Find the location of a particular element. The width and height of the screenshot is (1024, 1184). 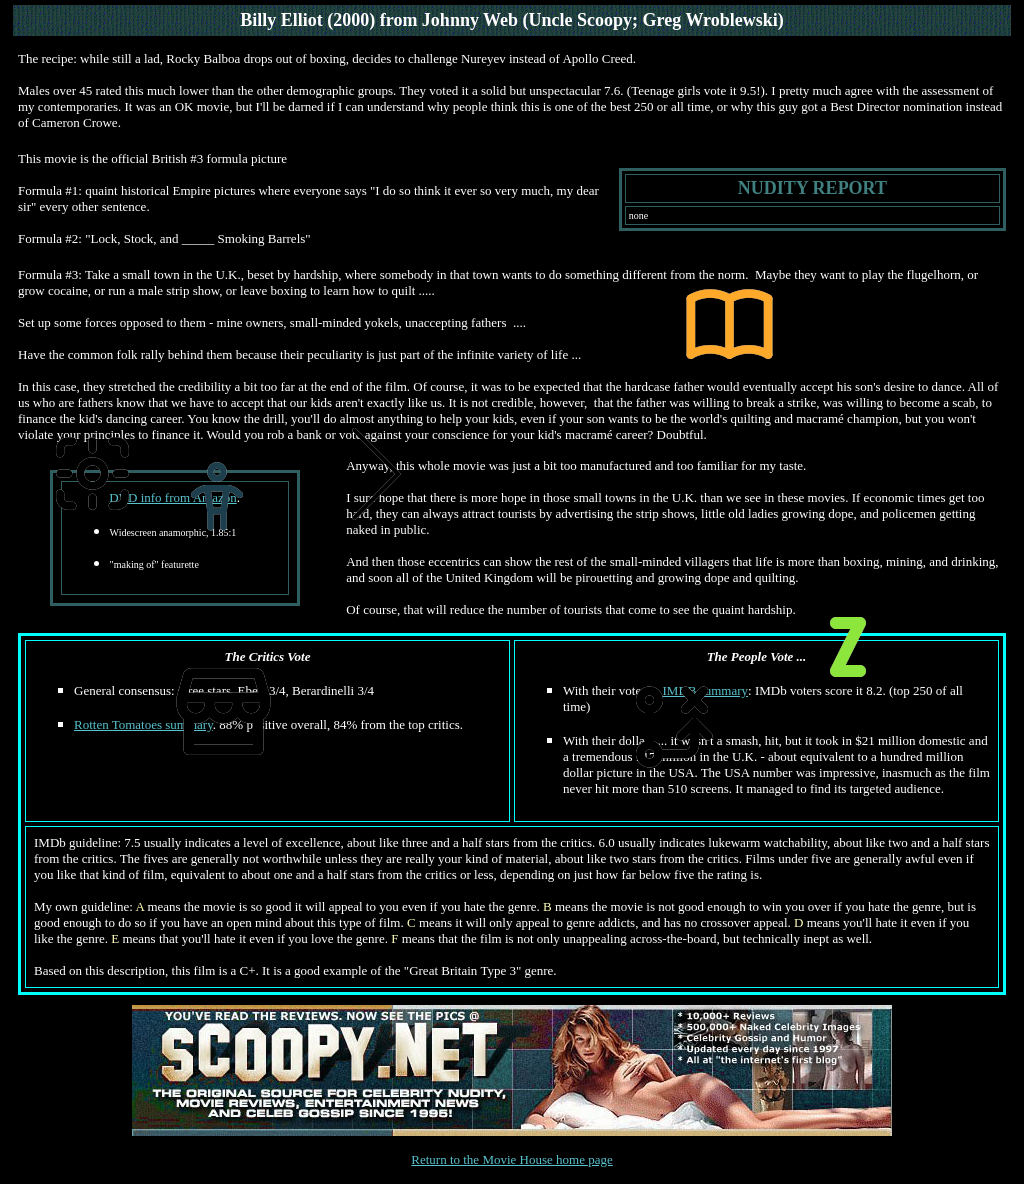

access the online store or marketplace is located at coordinates (223, 711).